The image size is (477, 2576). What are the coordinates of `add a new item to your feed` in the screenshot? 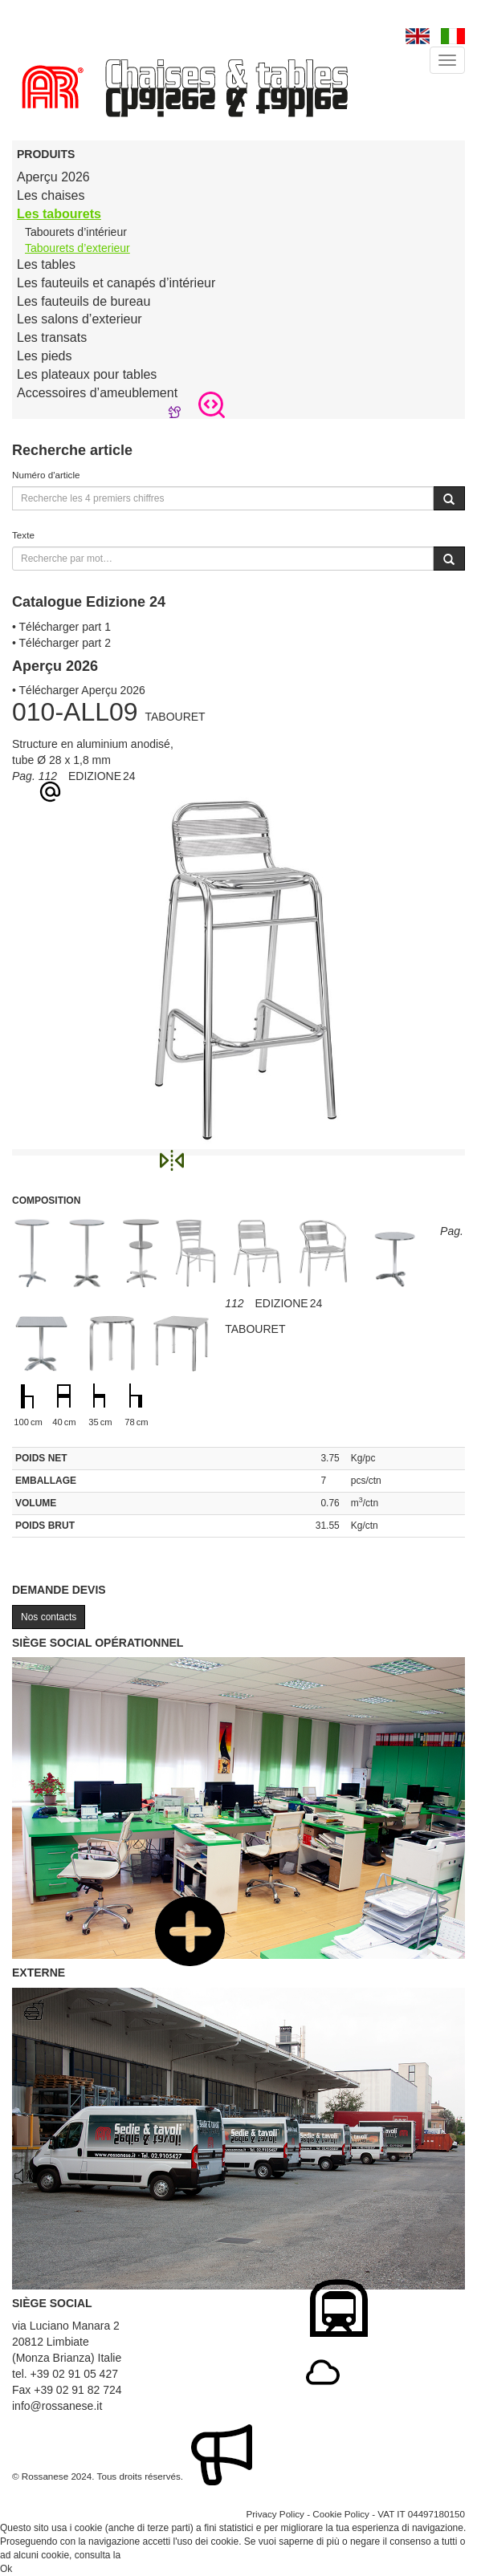 It's located at (190, 1931).